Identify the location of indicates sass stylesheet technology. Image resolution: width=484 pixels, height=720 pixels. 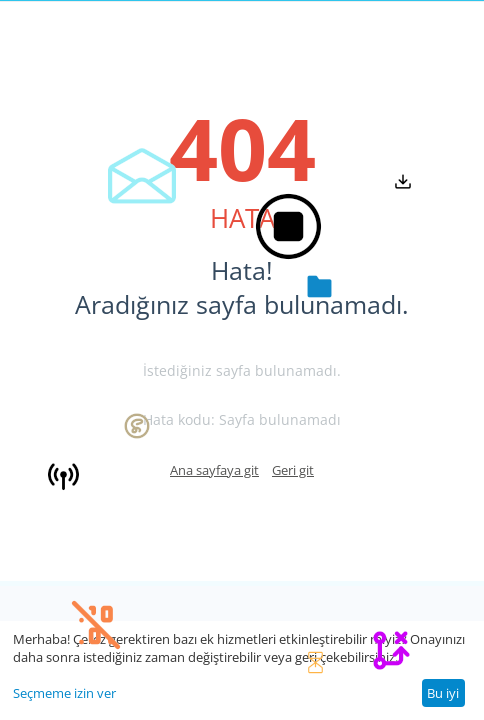
(137, 426).